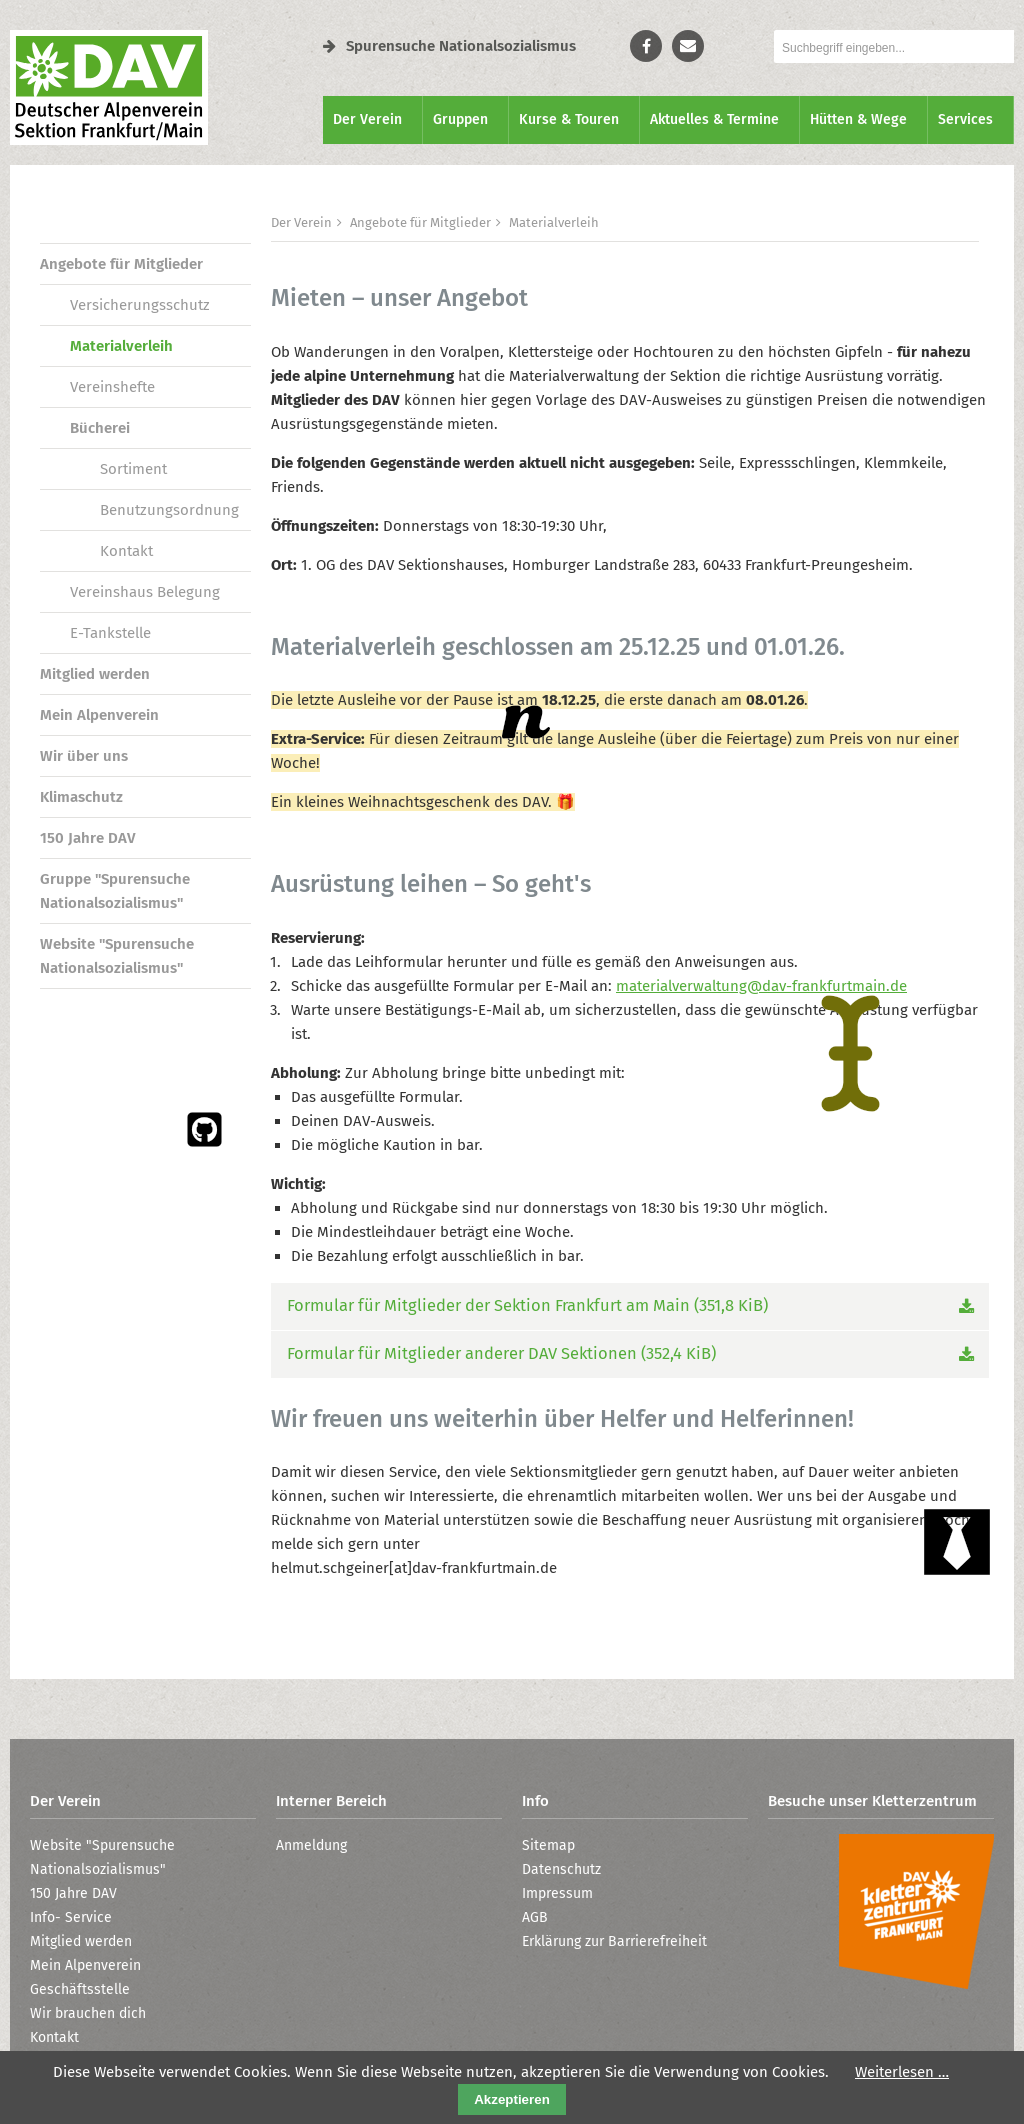 This screenshot has height=2124, width=1024. What do you see at coordinates (526, 722) in the screenshot?
I see `notist app logo` at bounding box center [526, 722].